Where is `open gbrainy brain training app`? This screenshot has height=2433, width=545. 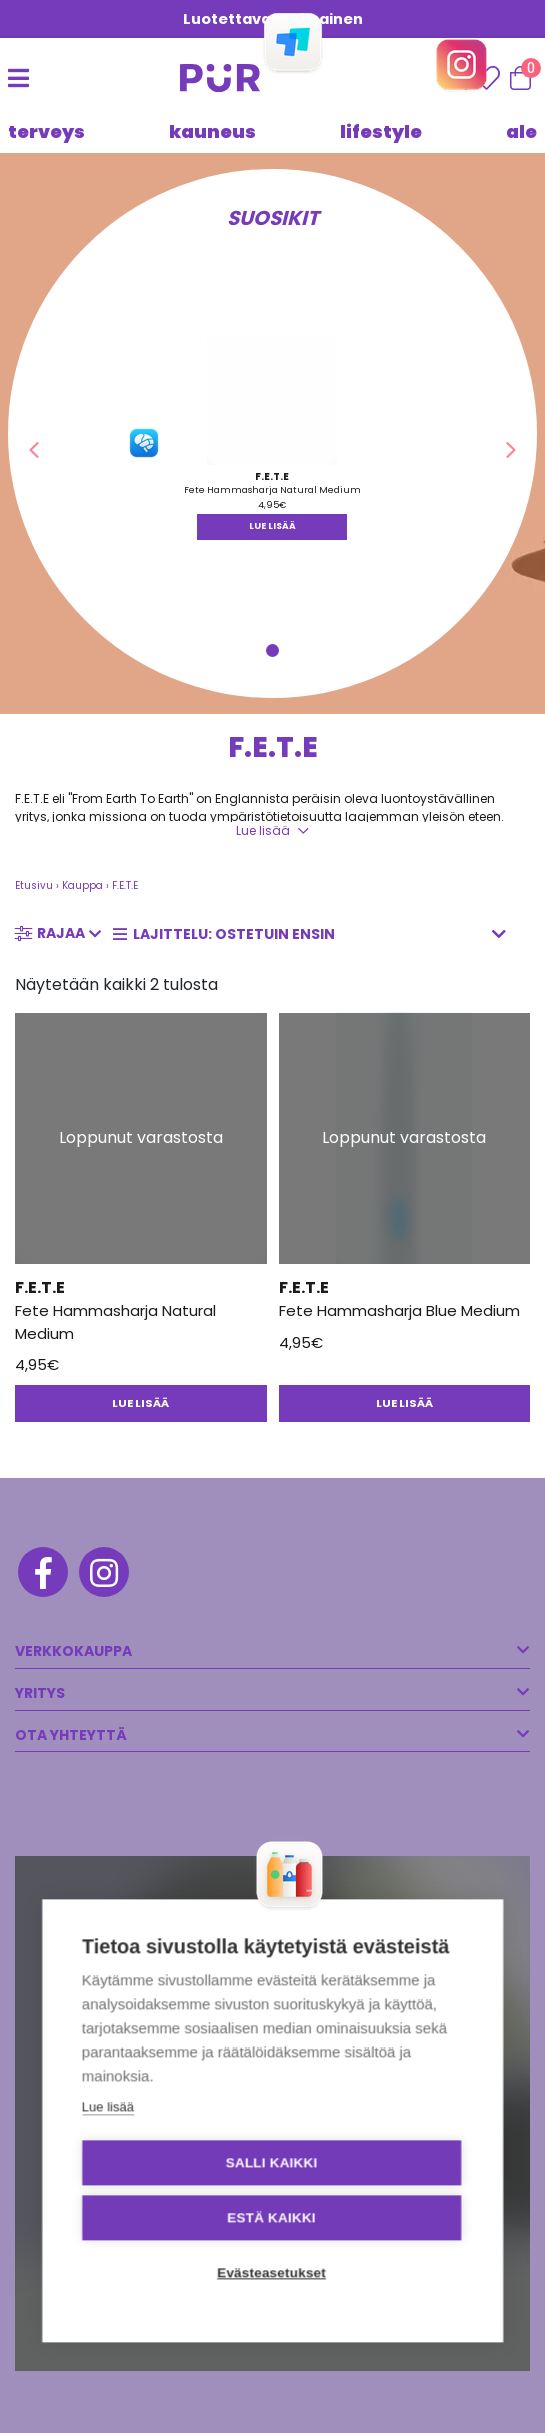
open gbrainy brain training app is located at coordinates (144, 443).